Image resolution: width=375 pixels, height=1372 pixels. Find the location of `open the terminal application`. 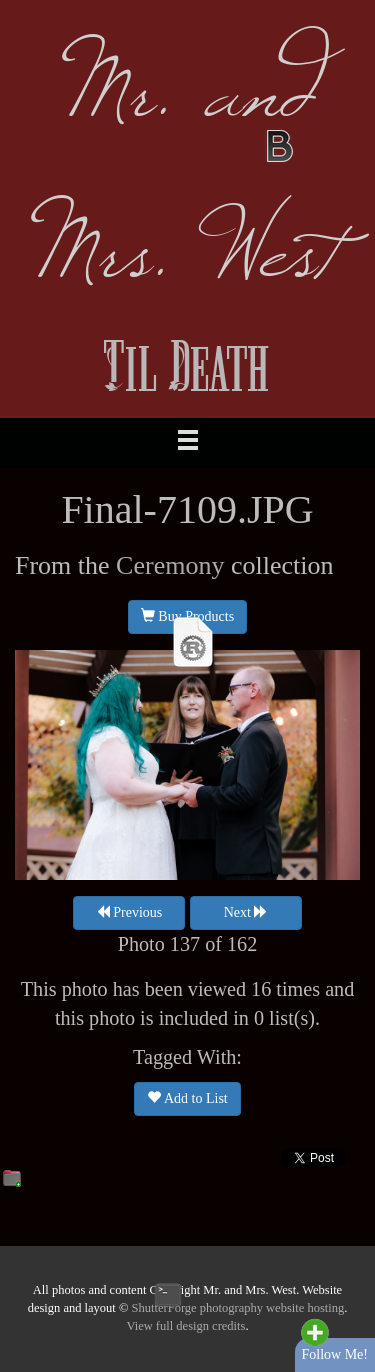

open the terminal application is located at coordinates (168, 1295).